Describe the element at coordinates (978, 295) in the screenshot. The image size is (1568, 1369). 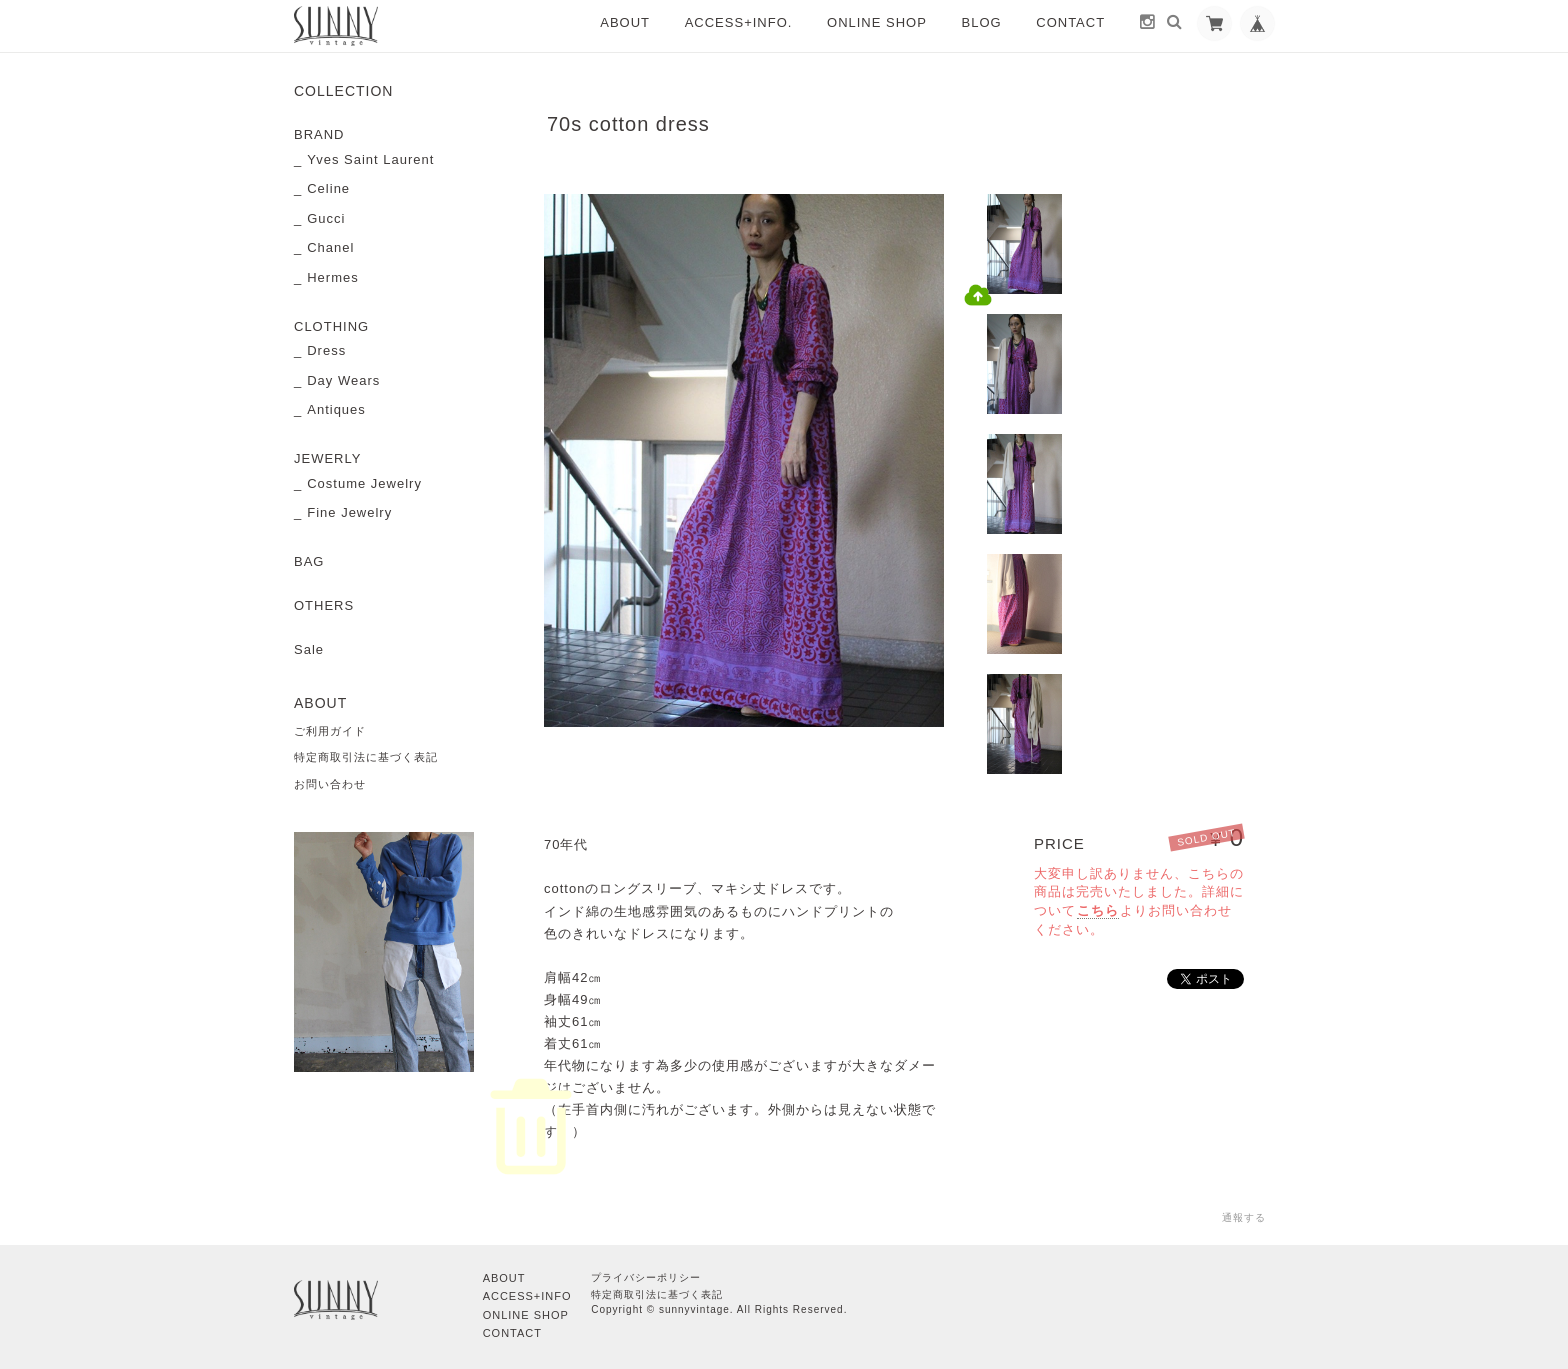
I see `upload a file to the cloud` at that location.